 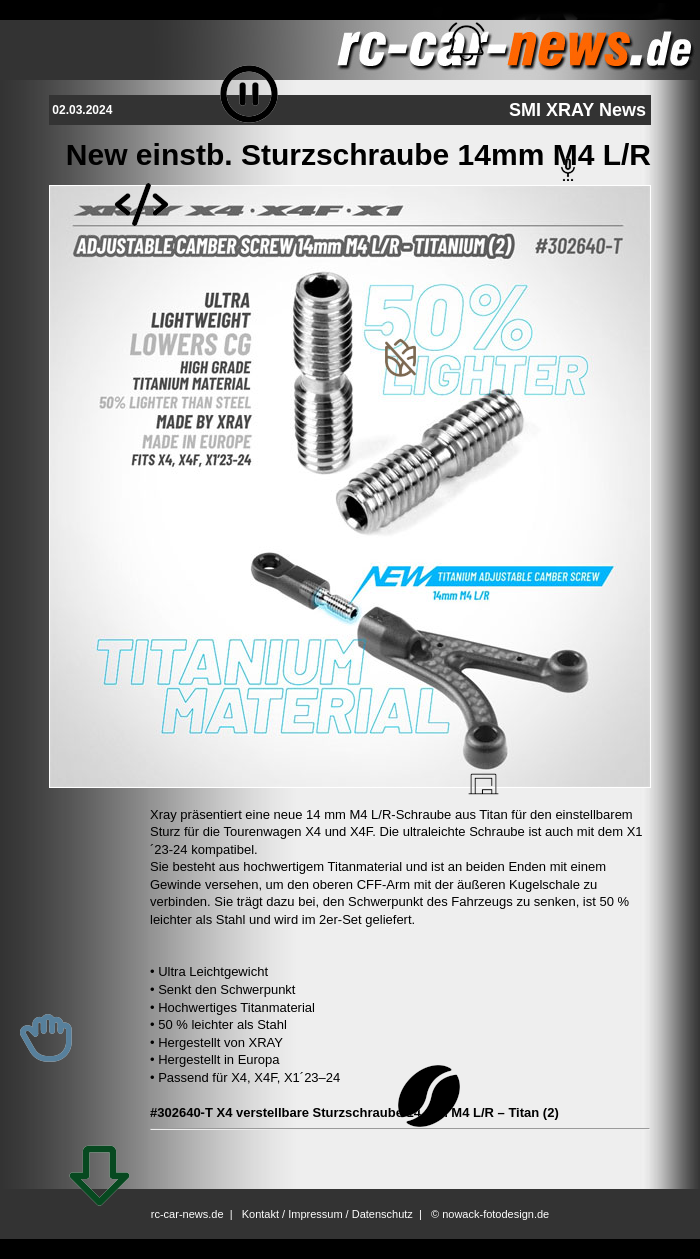 I want to click on view or edit source code, so click(x=141, y=204).